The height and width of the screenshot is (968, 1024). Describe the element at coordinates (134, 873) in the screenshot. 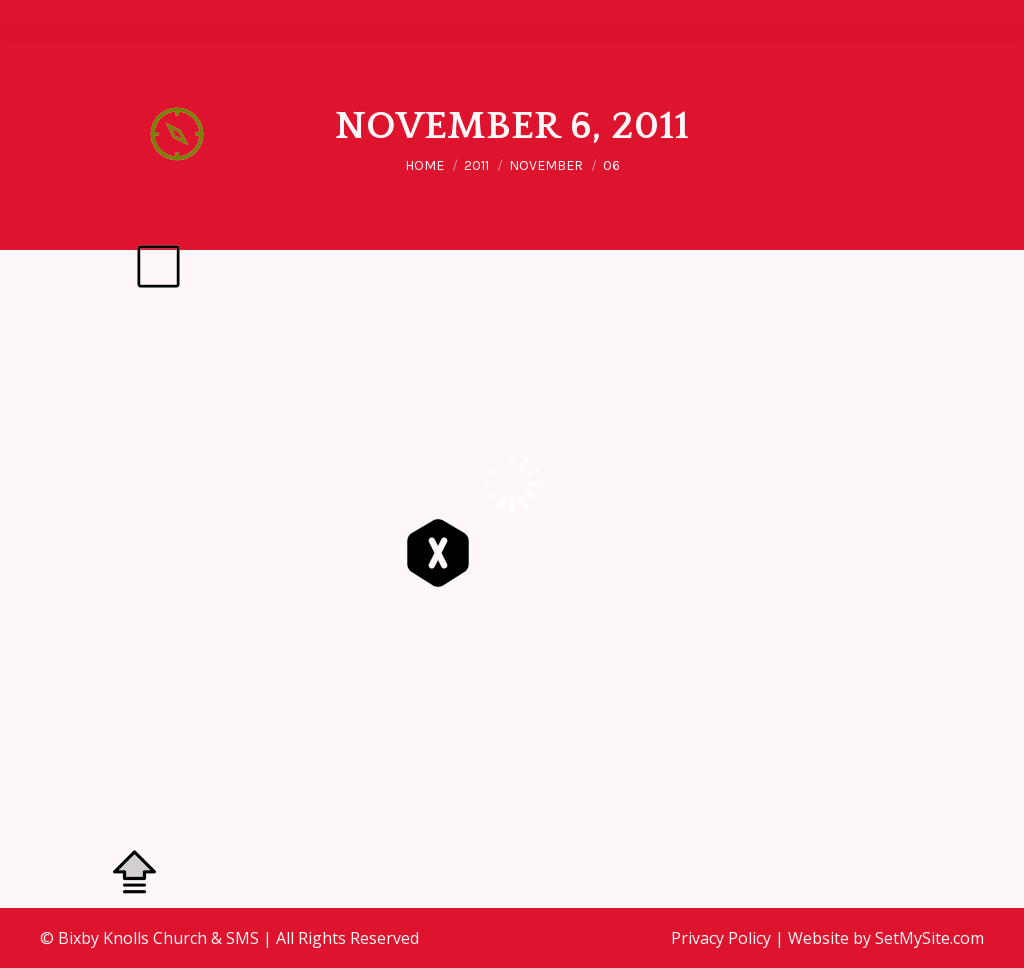

I see `upload multiple files or items` at that location.